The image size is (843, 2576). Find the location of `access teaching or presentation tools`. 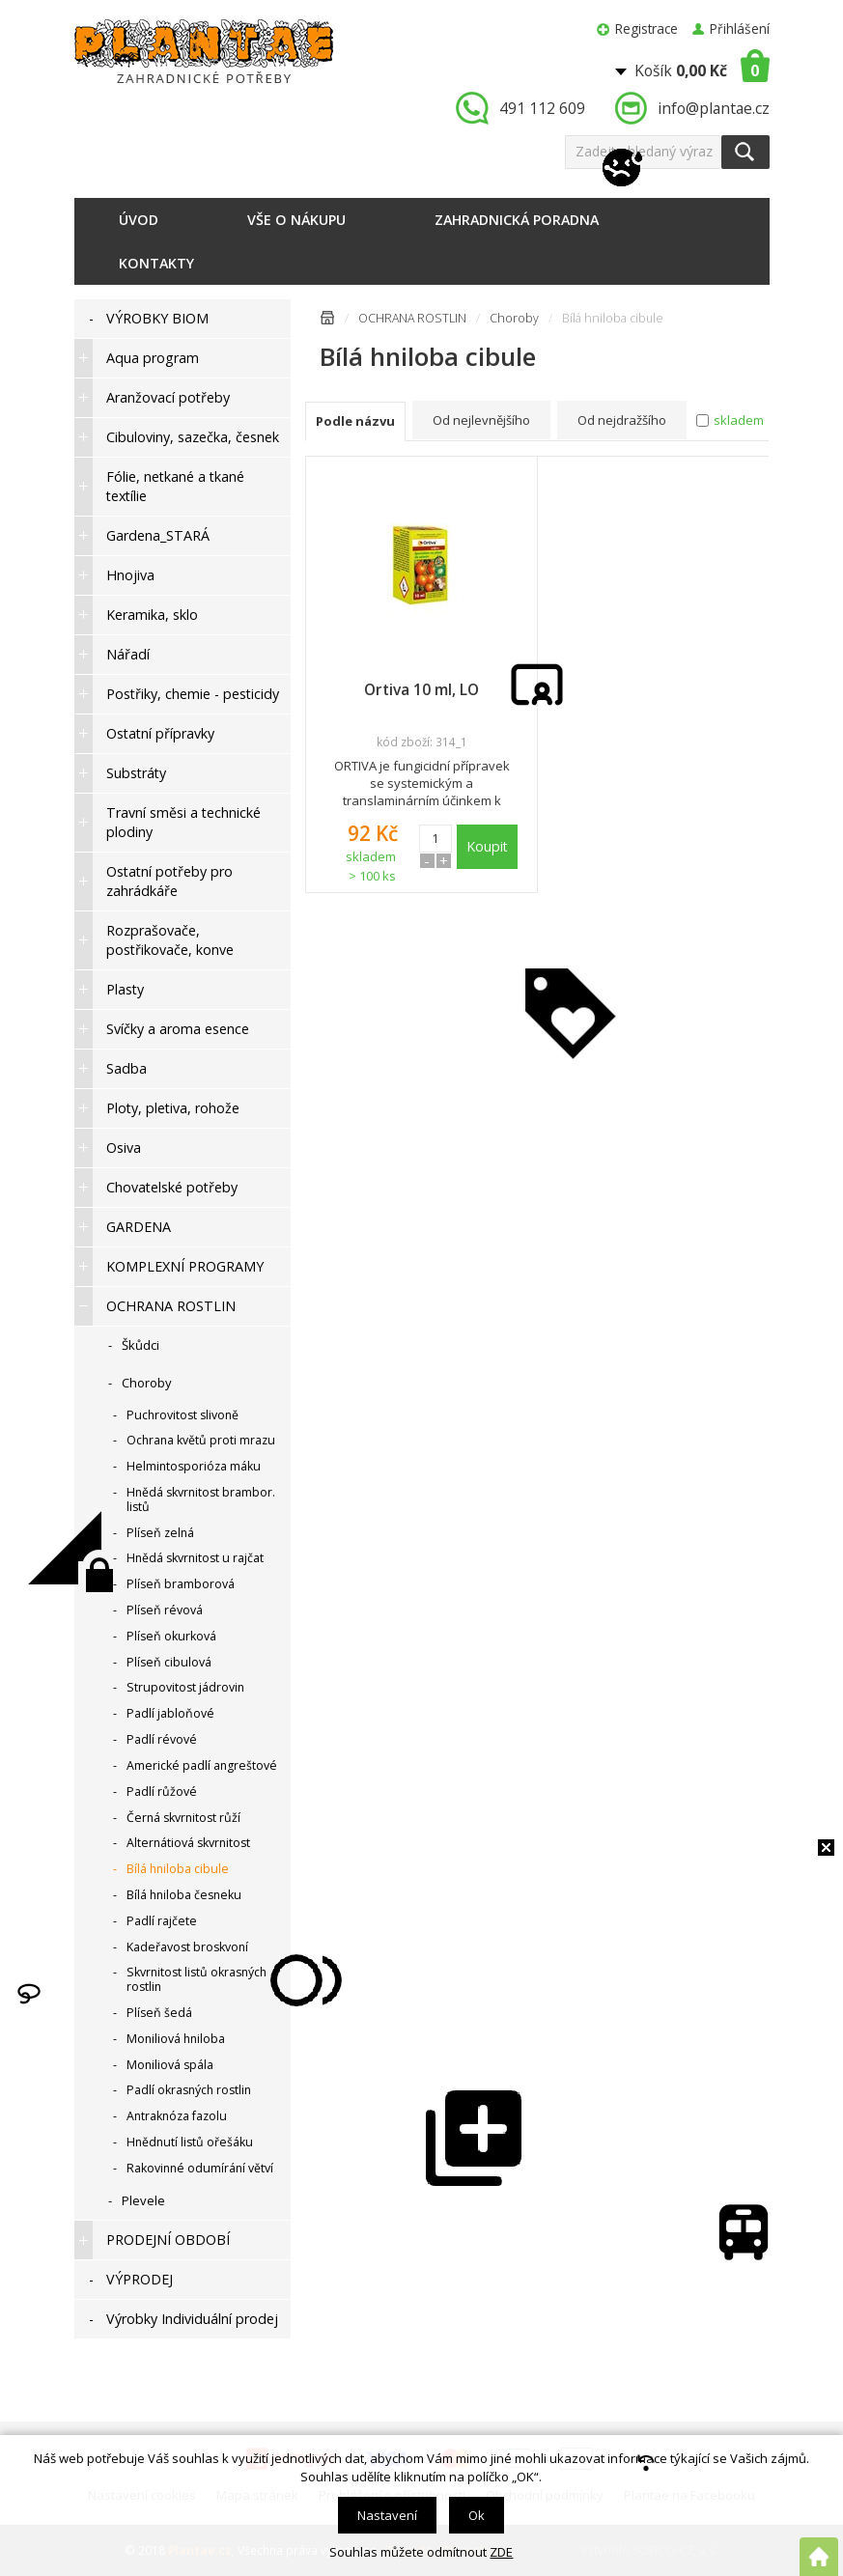

access teaching or presentation tools is located at coordinates (537, 685).